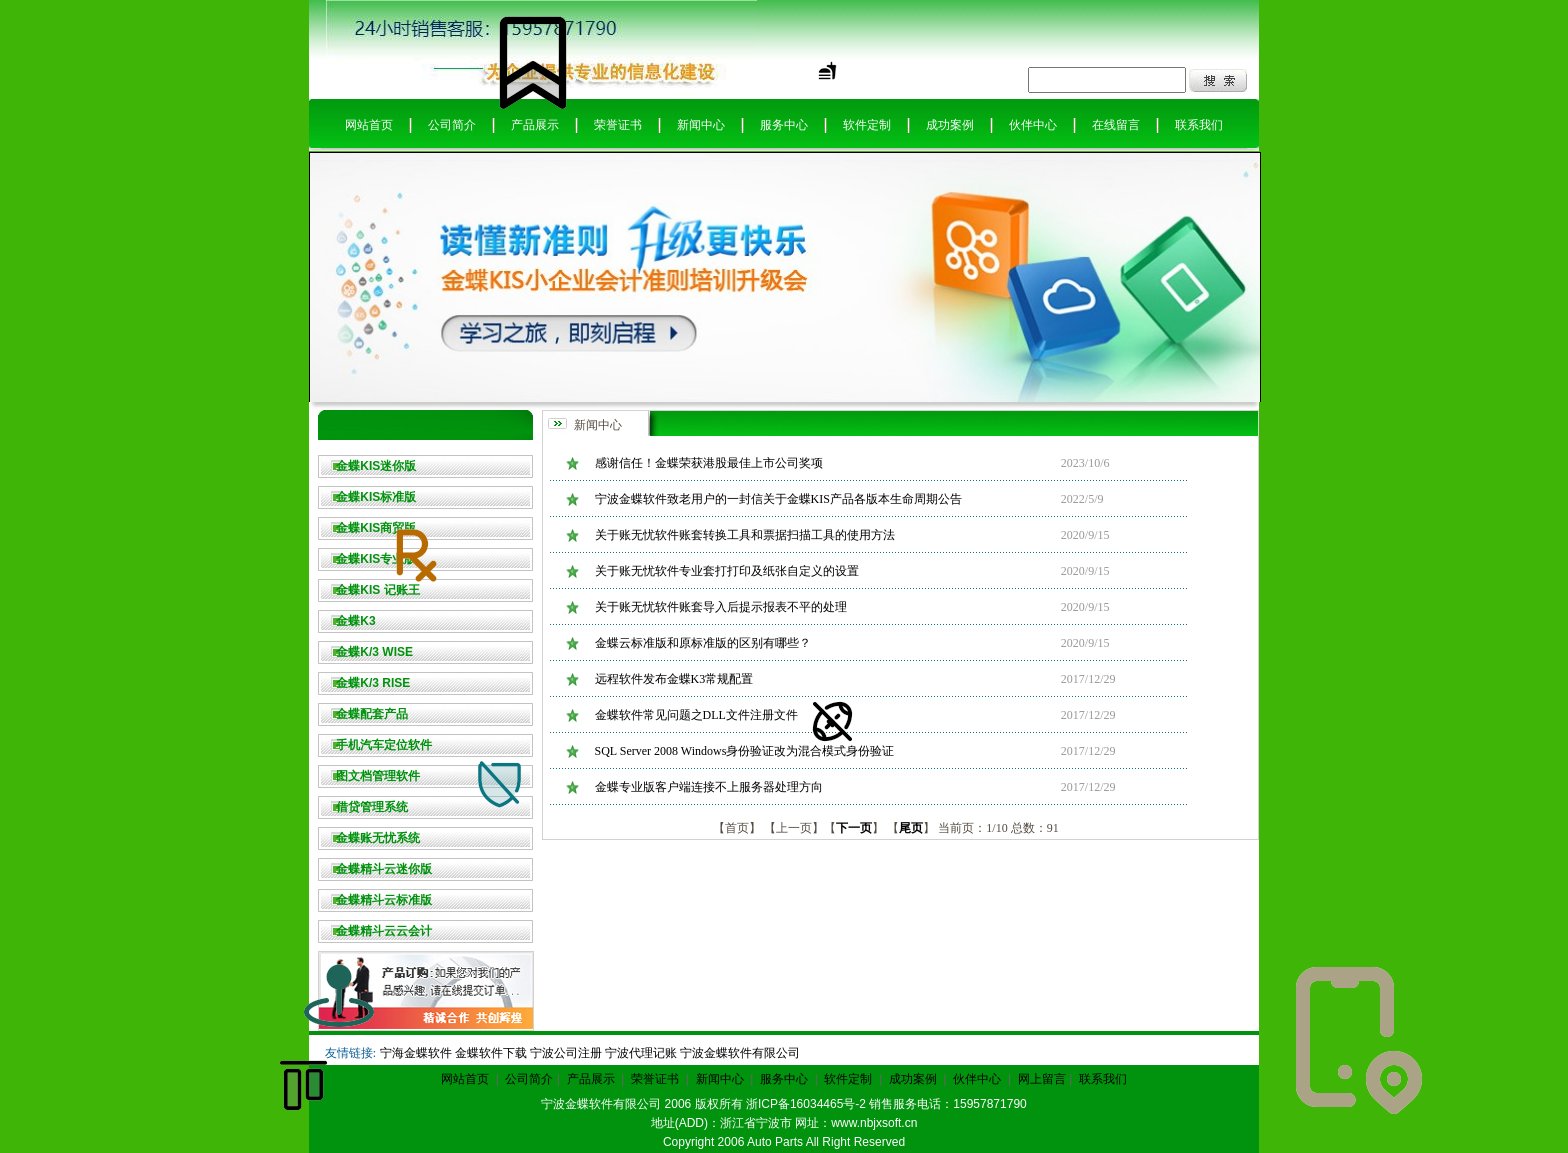  Describe the element at coordinates (303, 1084) in the screenshot. I see `align selected objects to the top edge` at that location.